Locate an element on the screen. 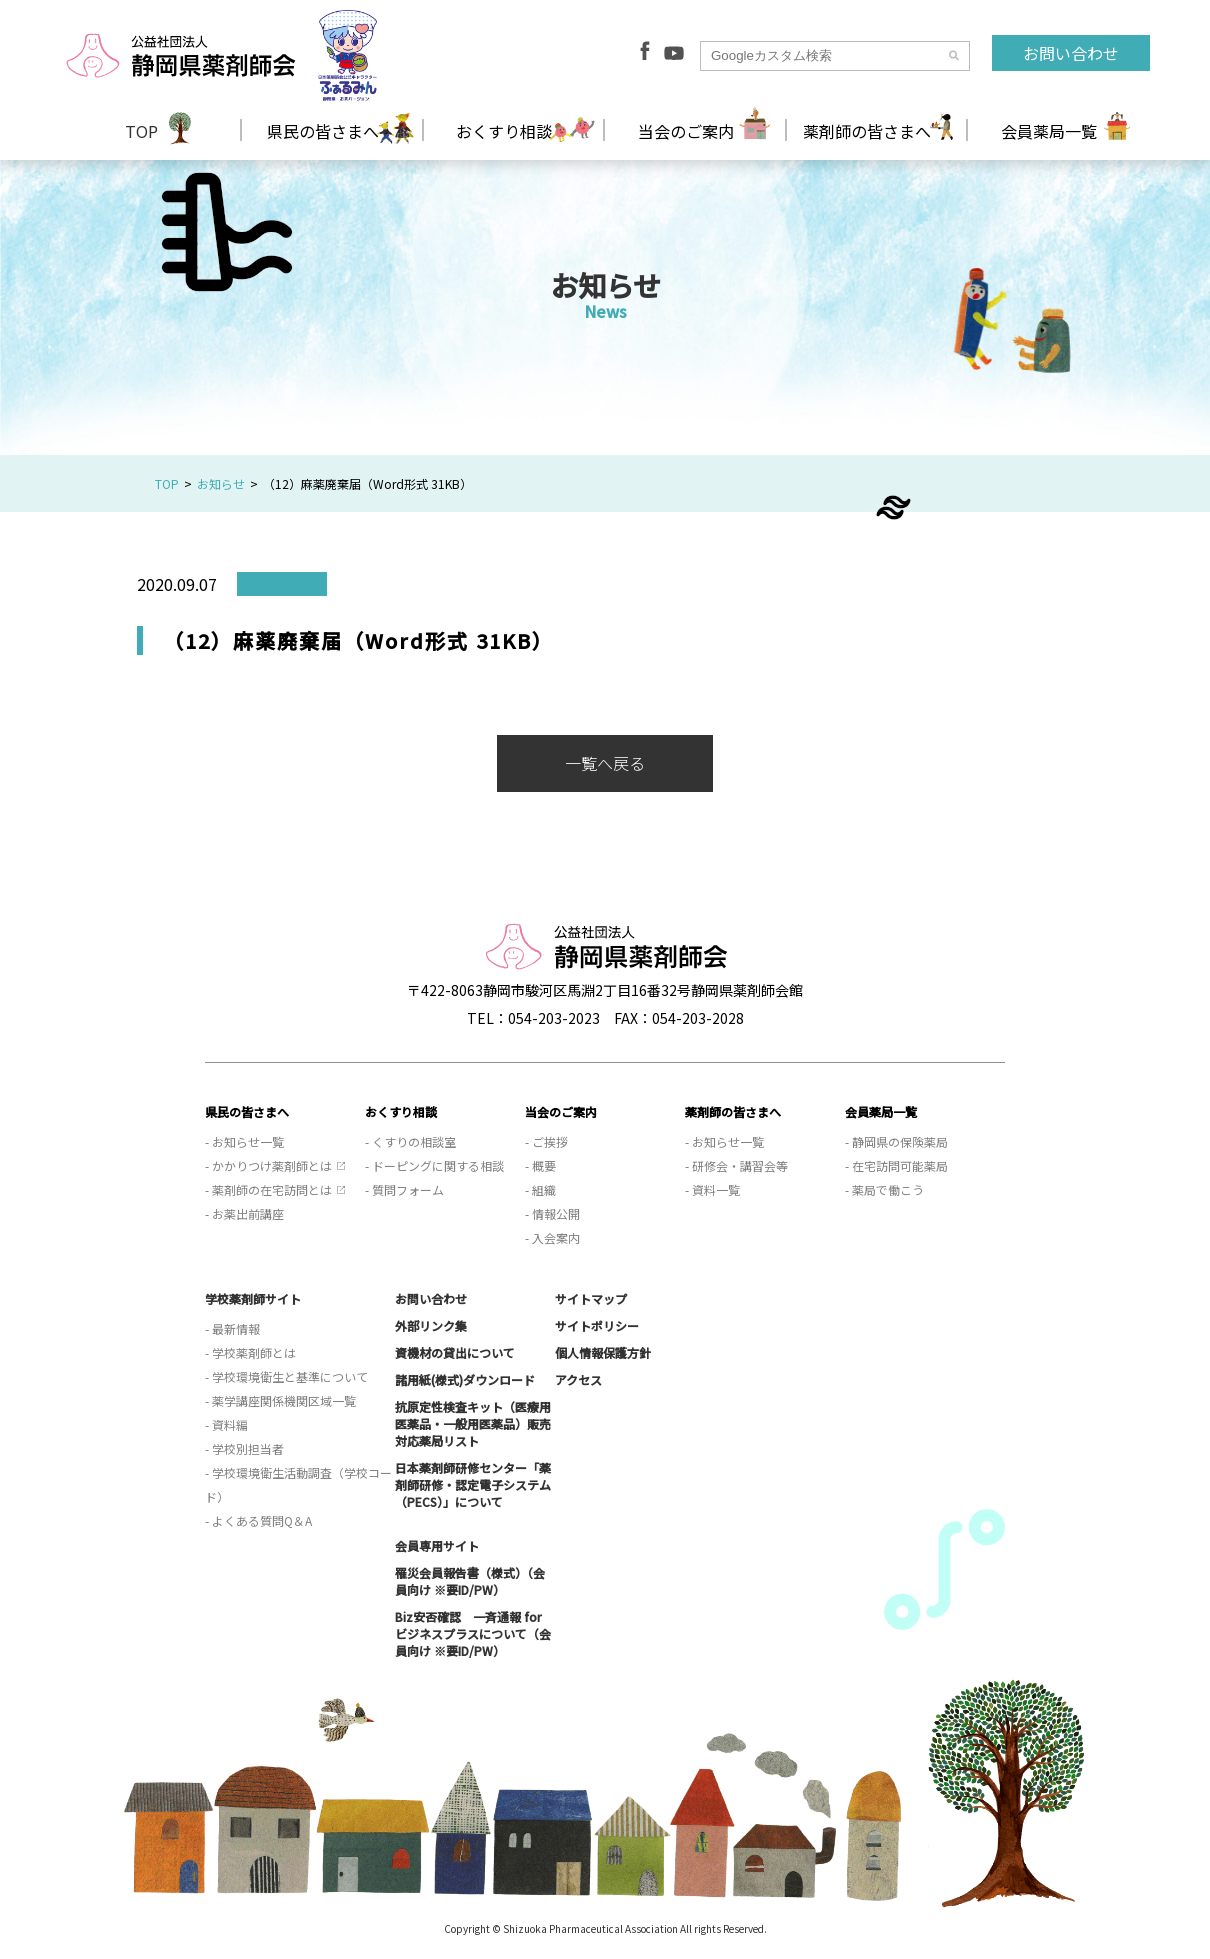 This screenshot has height=1959, width=1210. tailwind css framework logo is located at coordinates (893, 507).